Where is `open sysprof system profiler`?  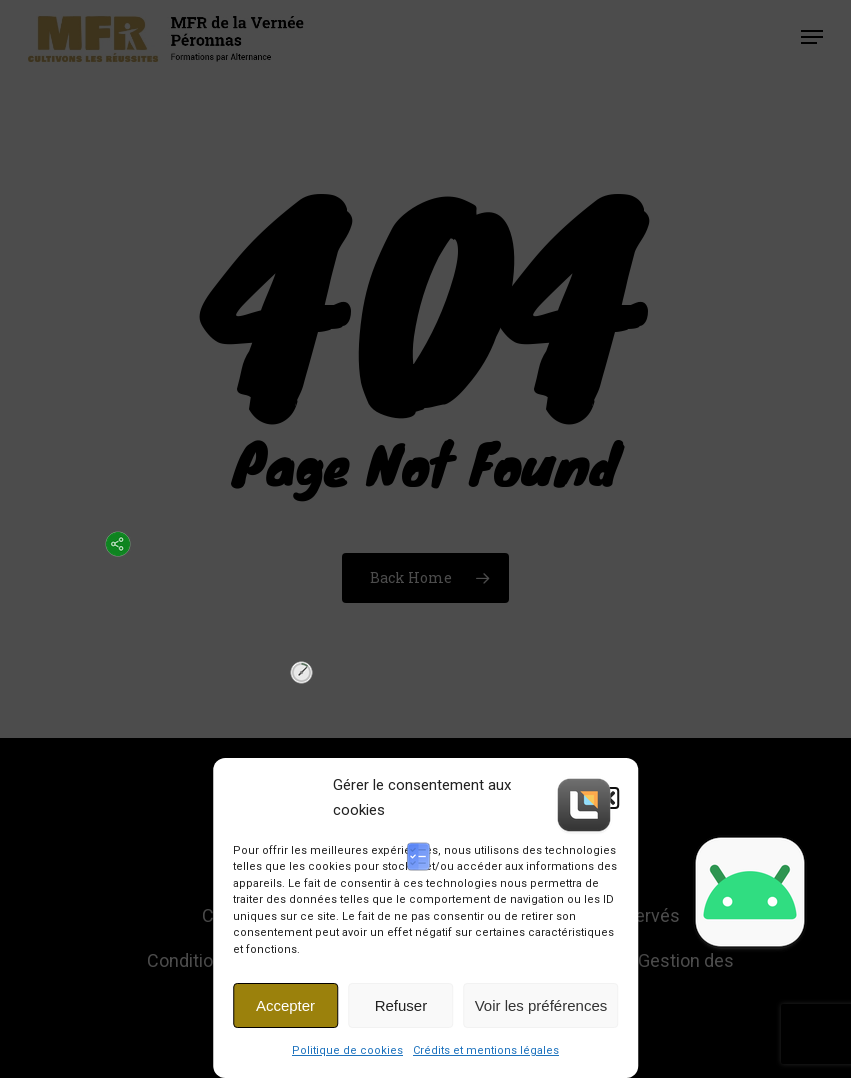 open sysprof system profiler is located at coordinates (301, 672).